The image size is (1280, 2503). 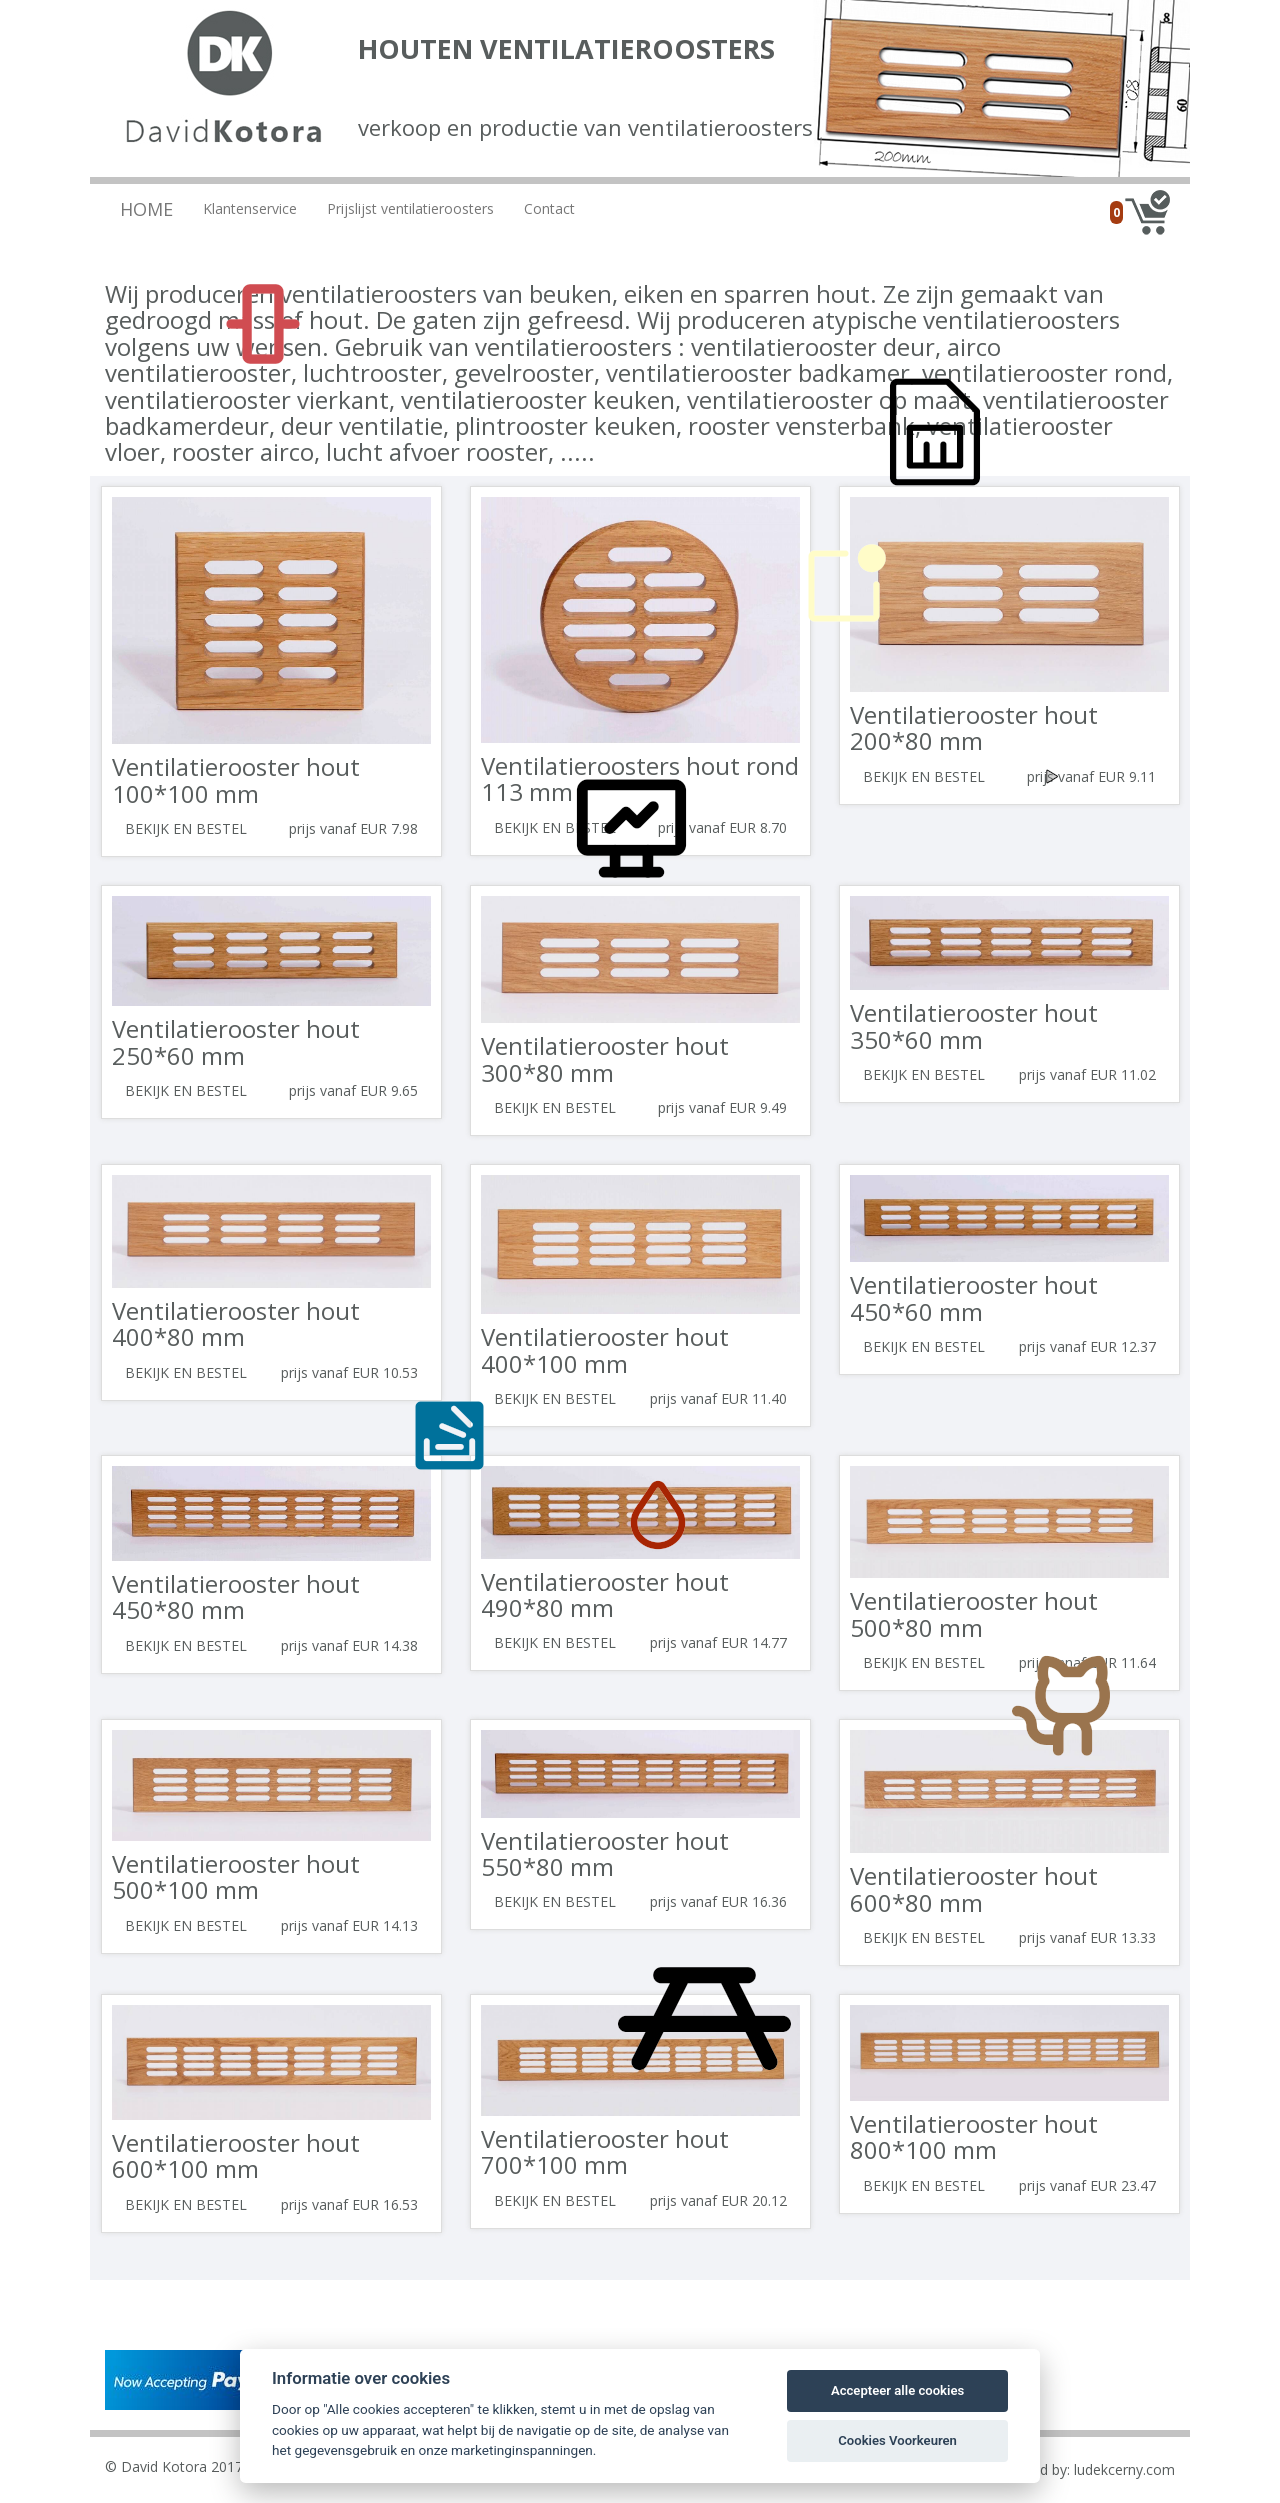 I want to click on view device performance analytics, so click(x=631, y=828).